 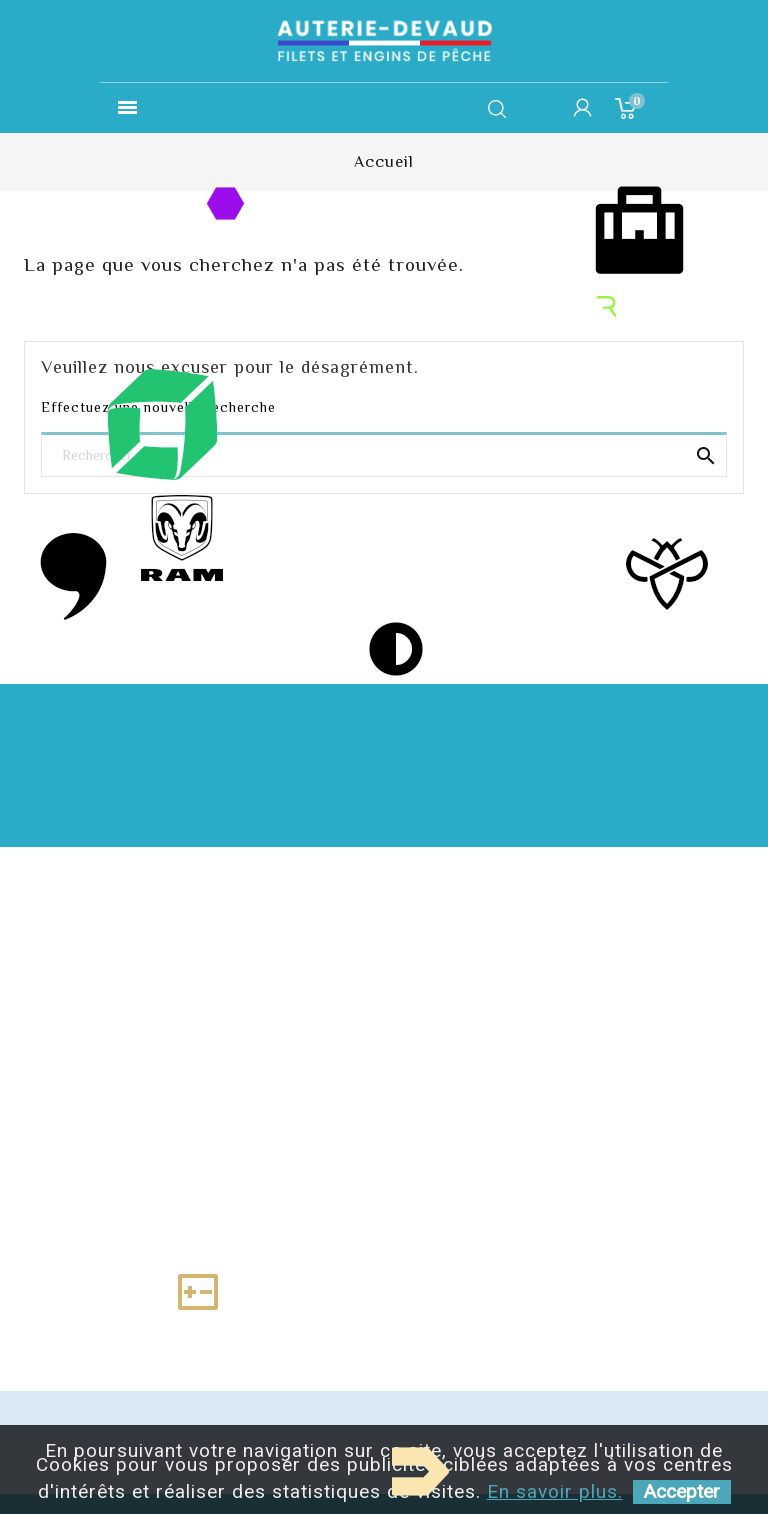 What do you see at coordinates (420, 1471) in the screenshot?
I see `open the V2EX community forum` at bounding box center [420, 1471].